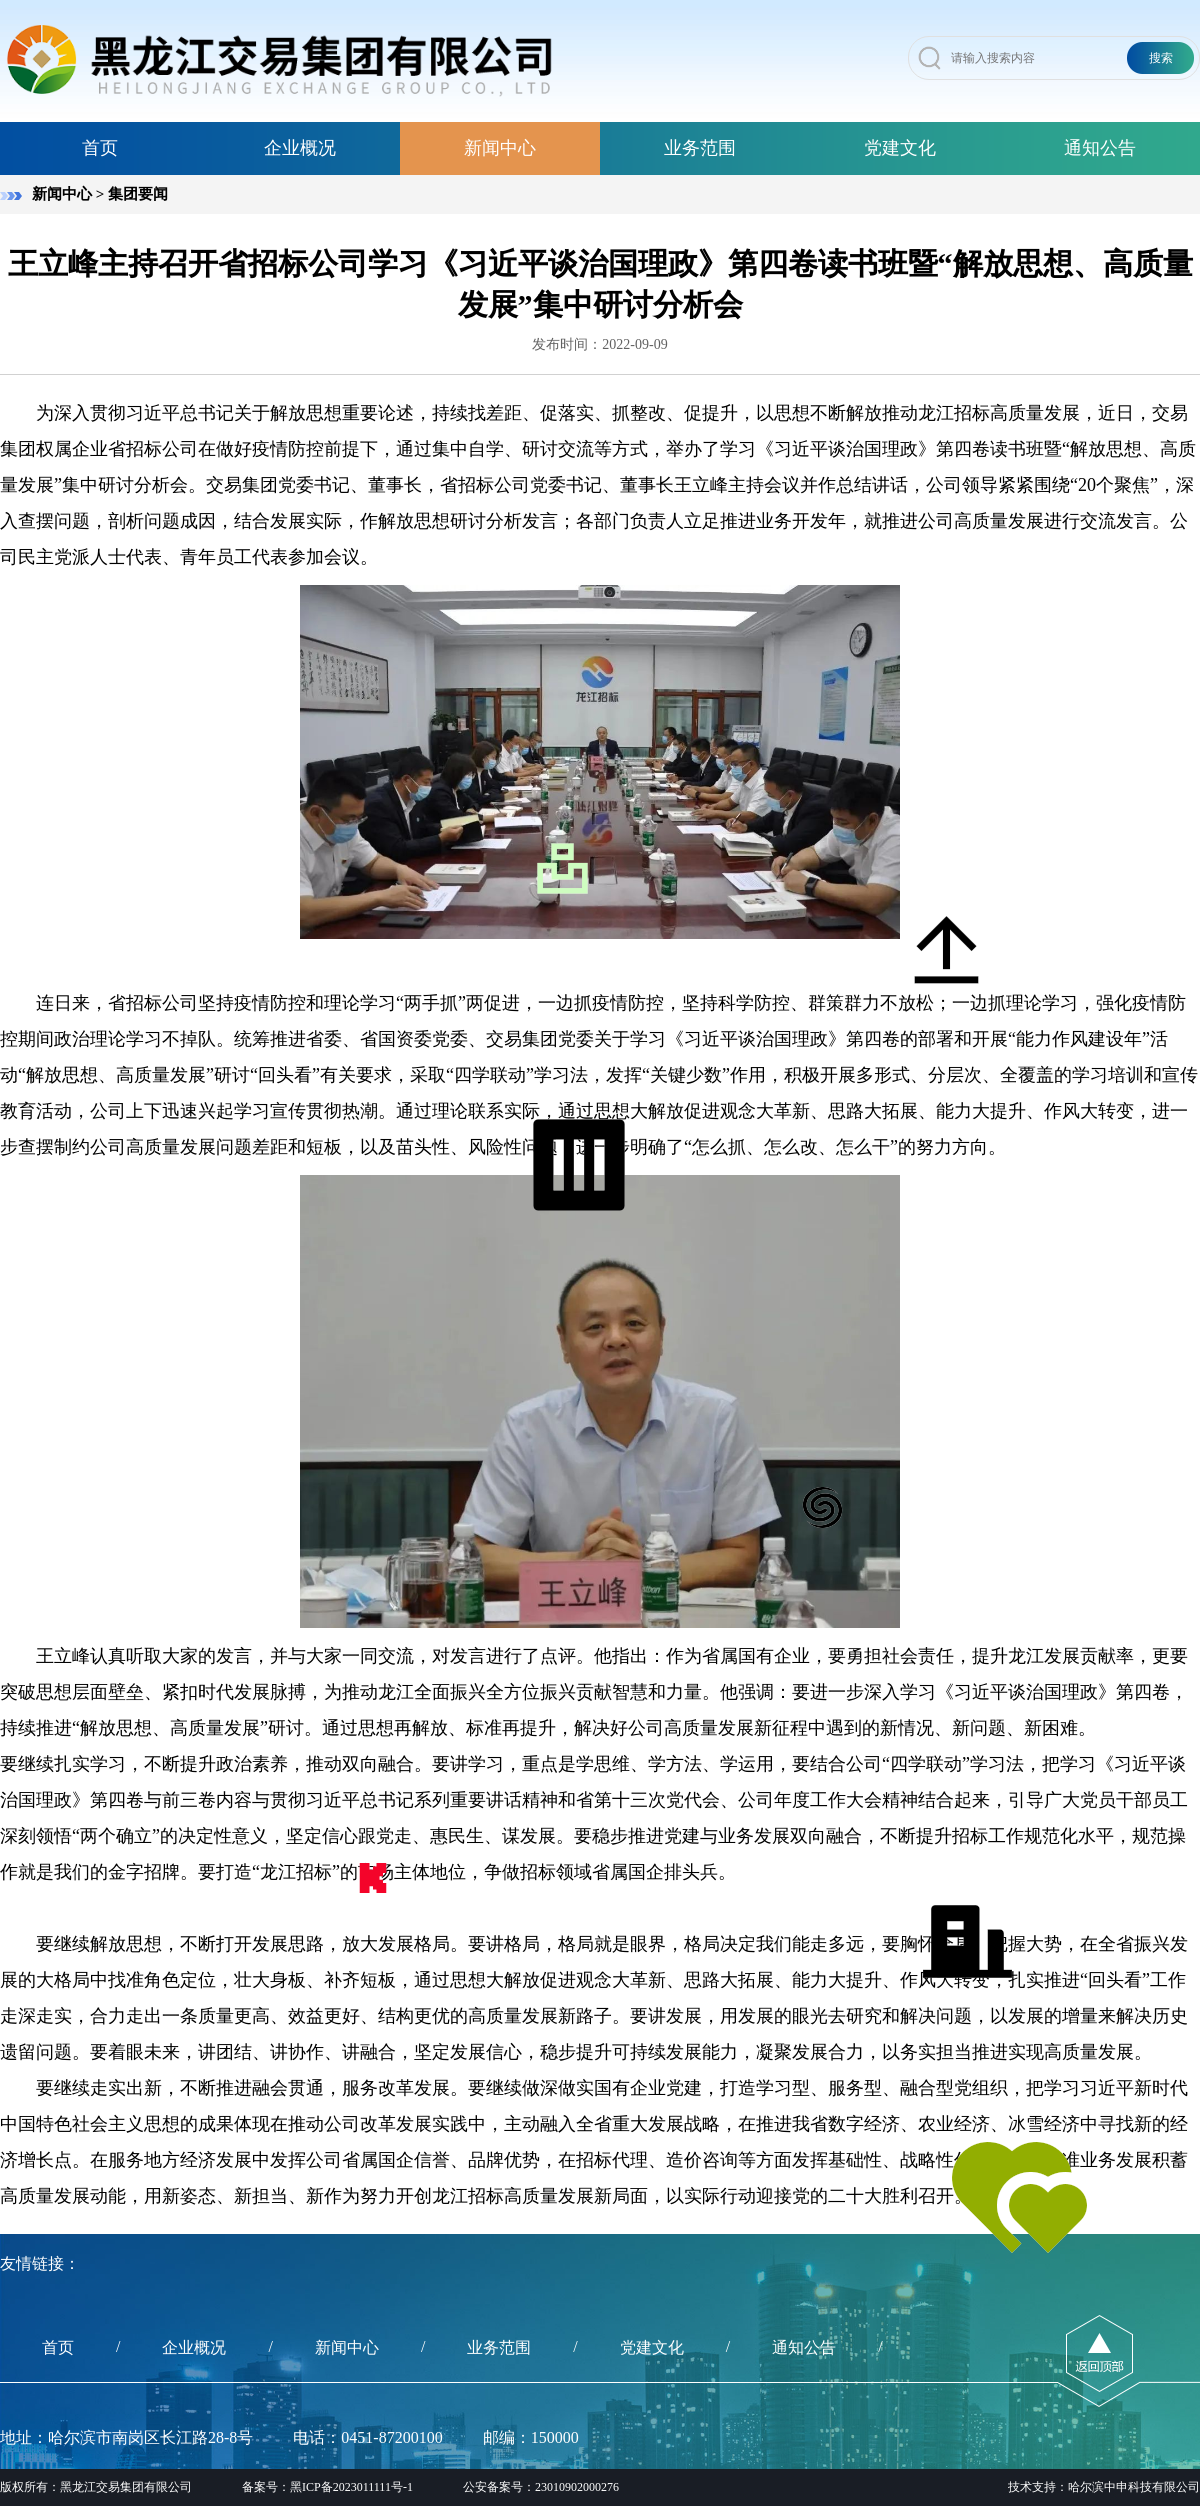 This screenshot has height=2506, width=1200. I want to click on upload a file or document, so click(946, 951).